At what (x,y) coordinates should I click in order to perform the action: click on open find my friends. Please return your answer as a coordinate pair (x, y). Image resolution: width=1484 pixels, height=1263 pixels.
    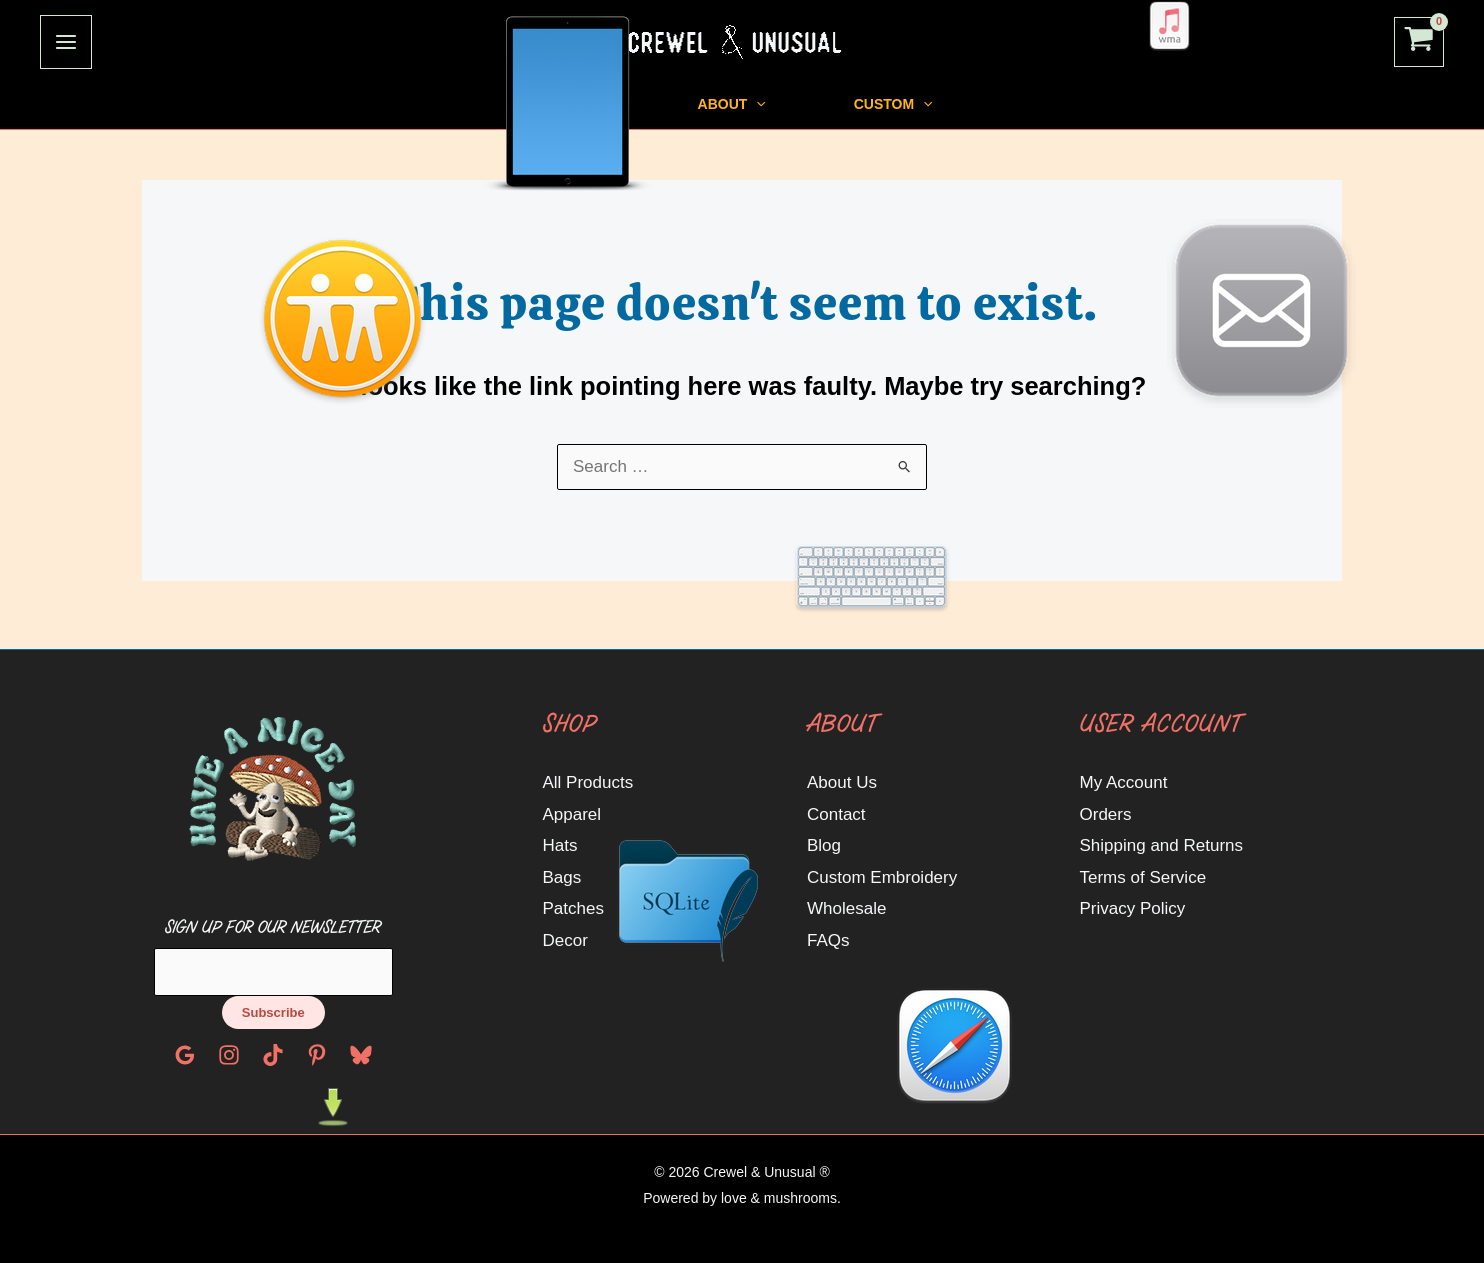
    Looking at the image, I should click on (342, 318).